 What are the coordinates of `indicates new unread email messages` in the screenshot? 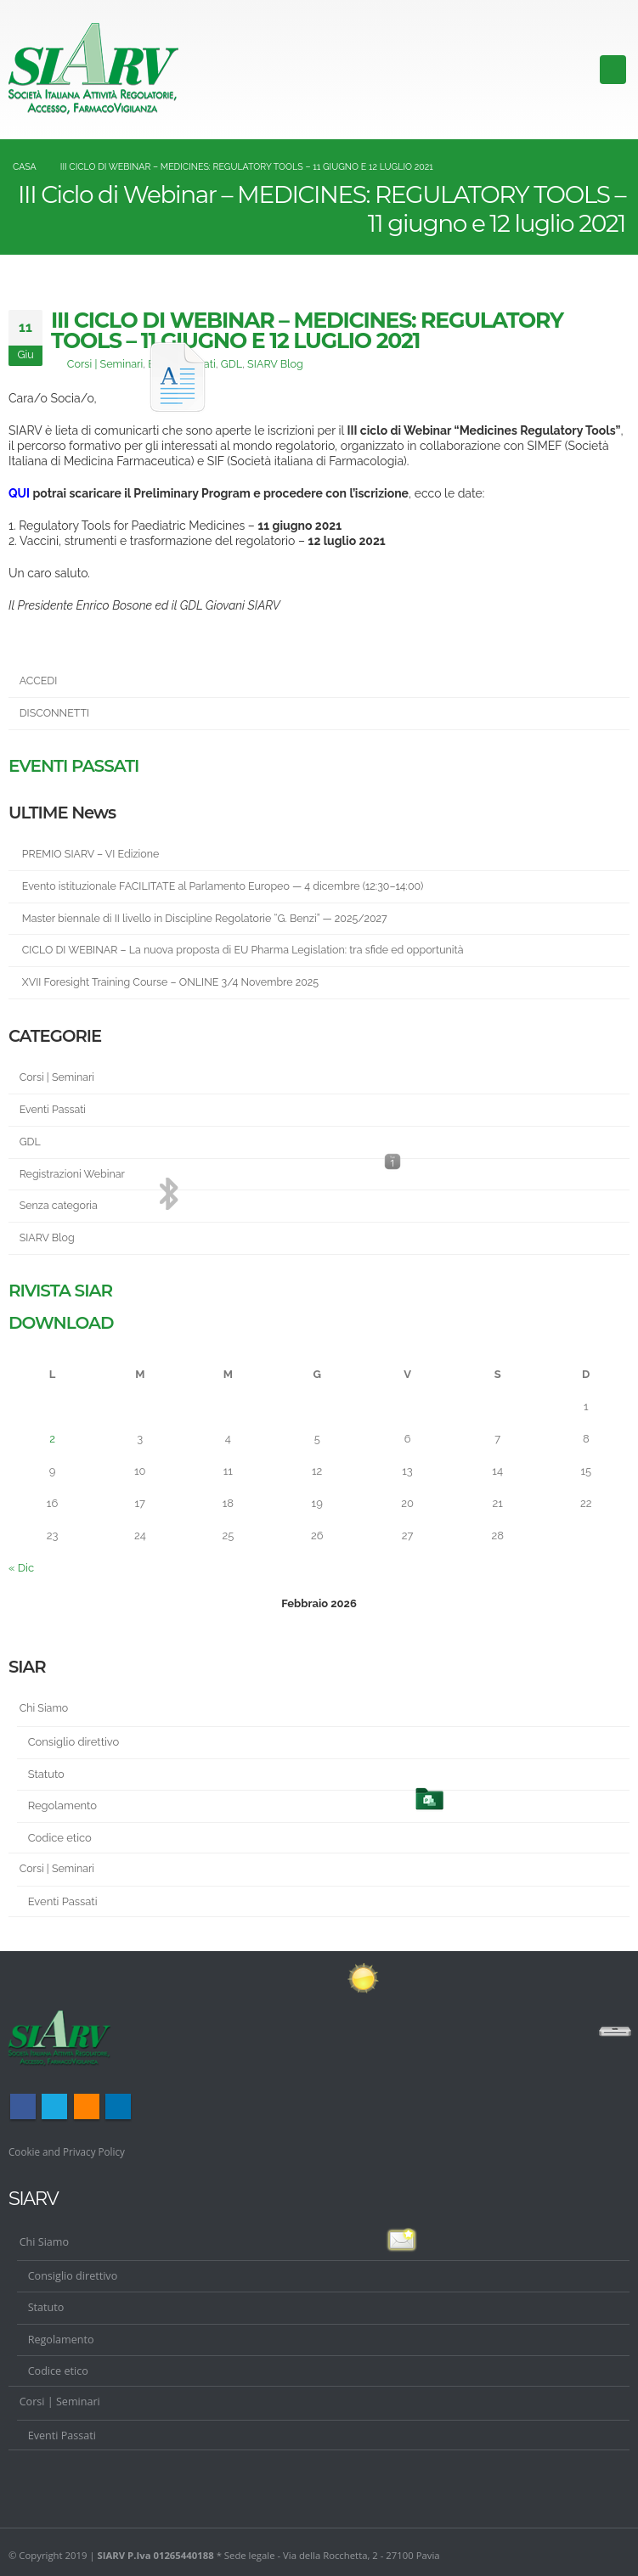 It's located at (401, 2240).